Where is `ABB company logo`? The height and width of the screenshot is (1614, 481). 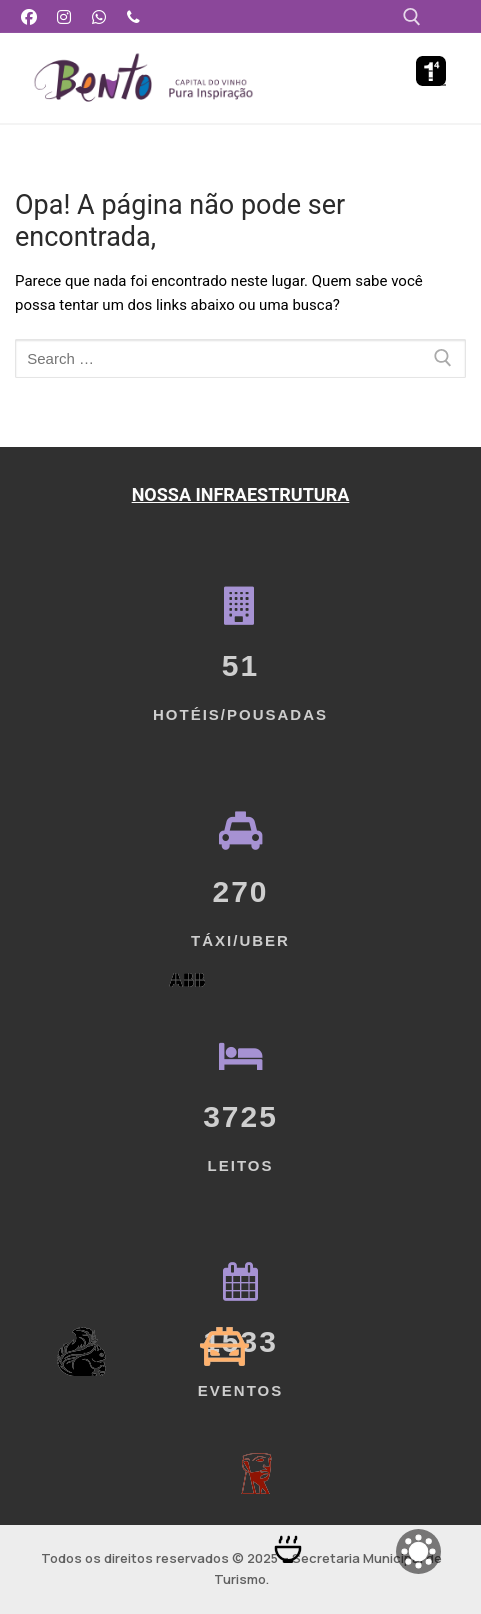
ABB company logo is located at coordinates (187, 980).